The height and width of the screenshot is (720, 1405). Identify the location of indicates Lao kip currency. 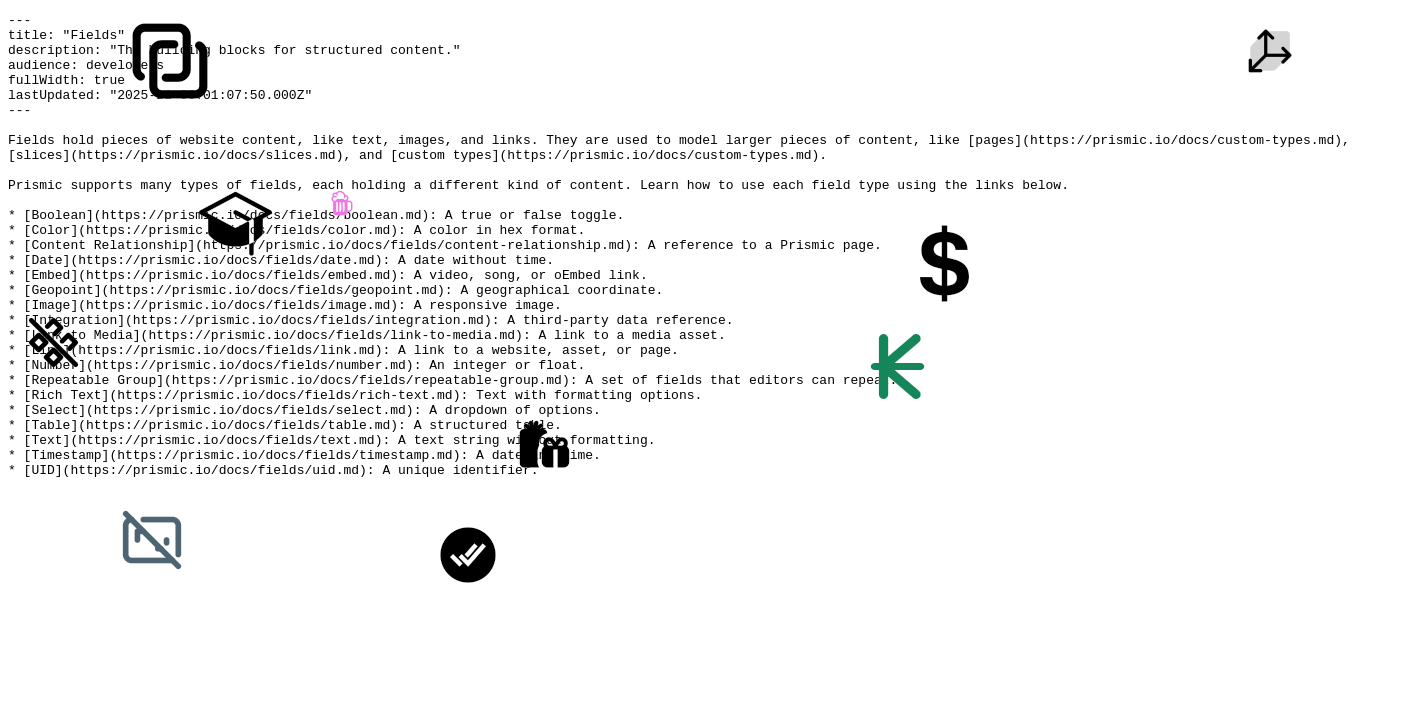
(897, 366).